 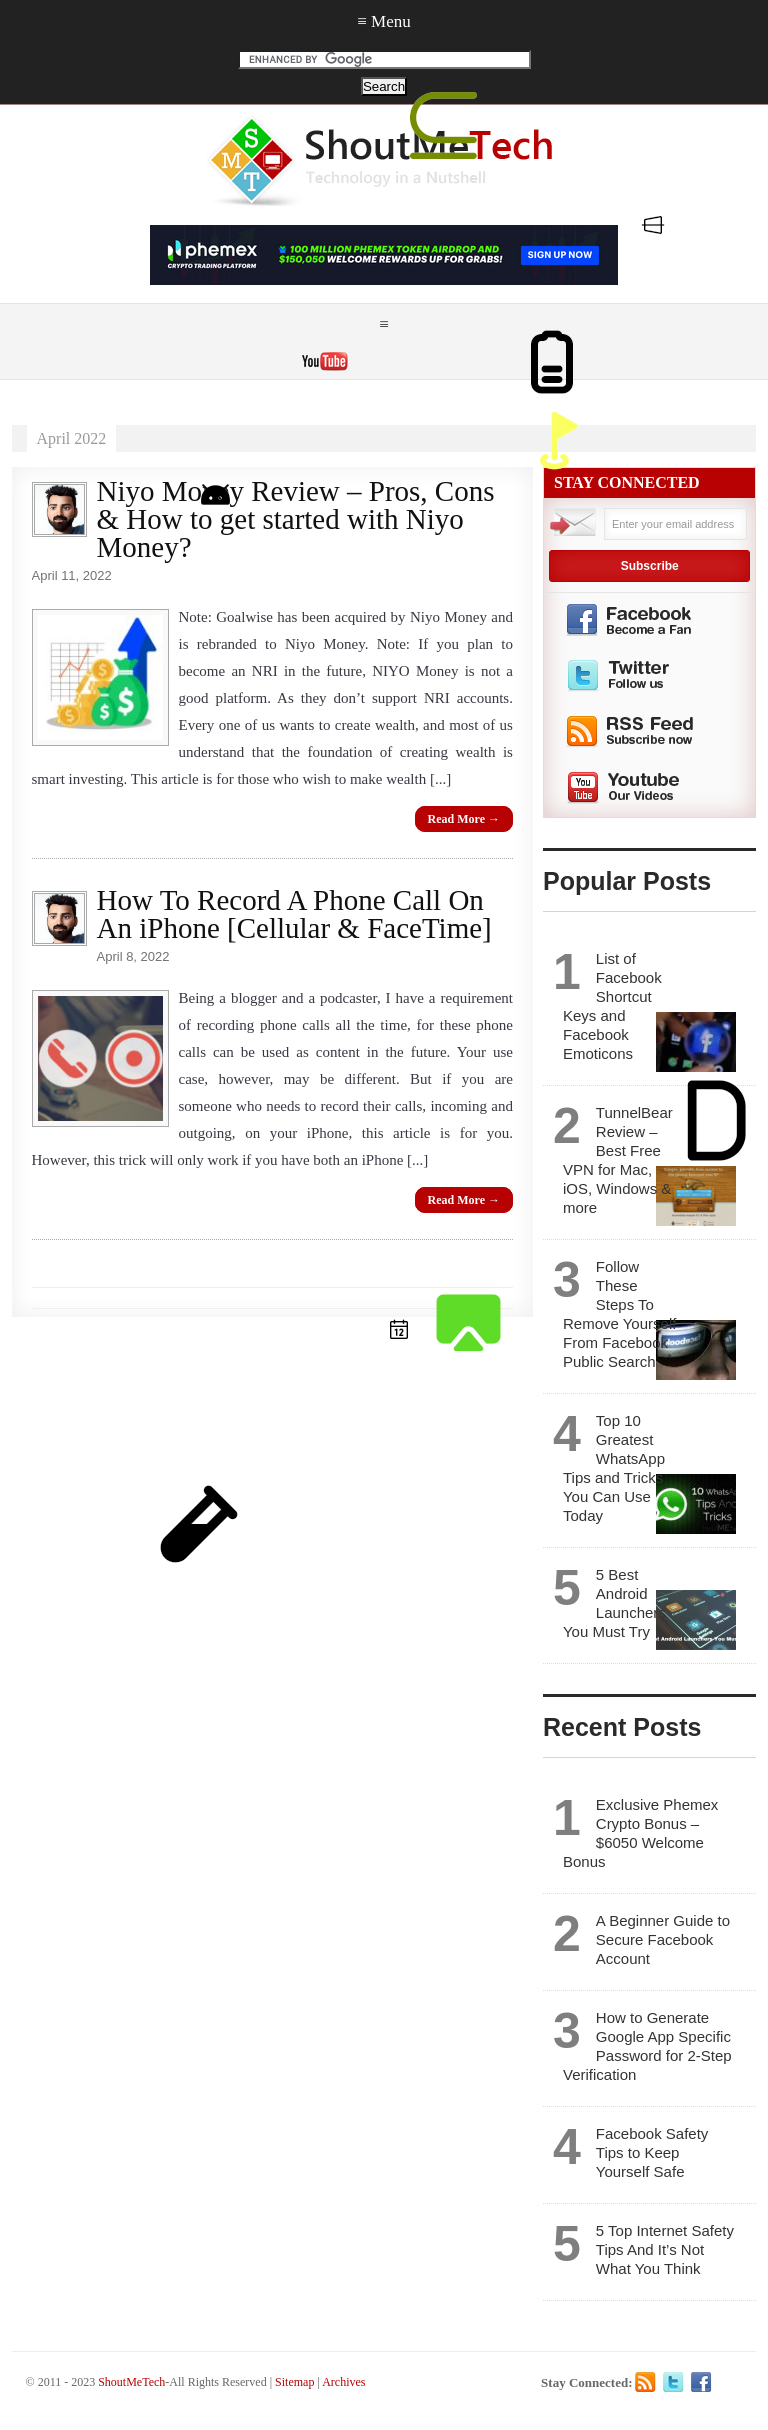 What do you see at coordinates (199, 1524) in the screenshot?
I see `view lab results or test samples` at bounding box center [199, 1524].